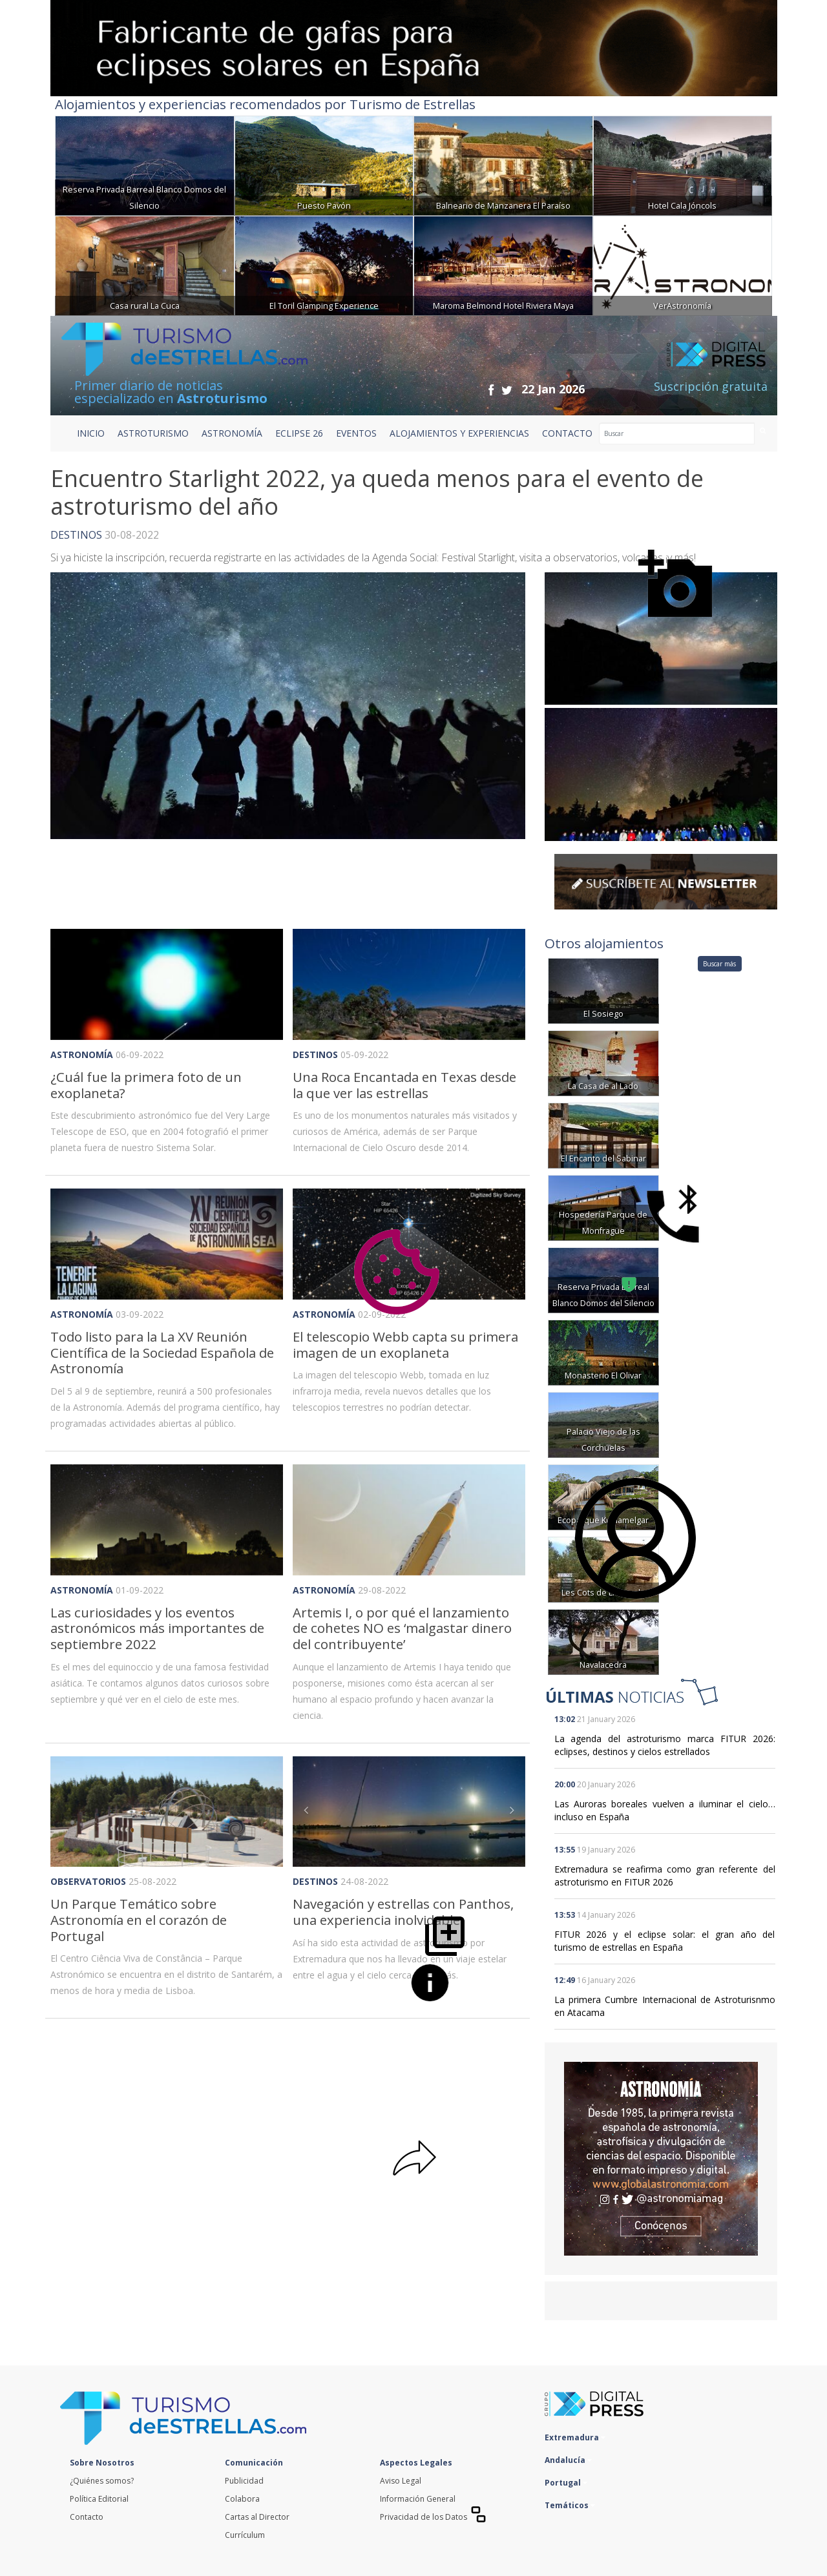  Describe the element at coordinates (397, 1272) in the screenshot. I see `manage cookie preferences` at that location.